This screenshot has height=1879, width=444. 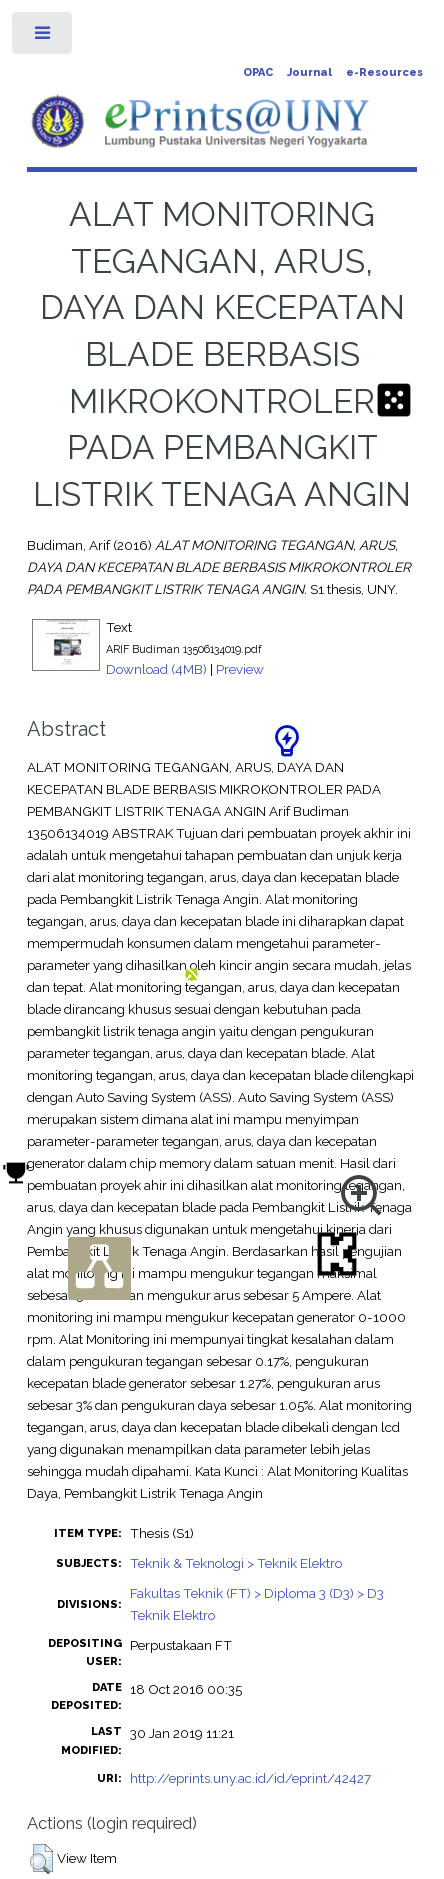 I want to click on randomize or shuffle content, so click(x=394, y=400).